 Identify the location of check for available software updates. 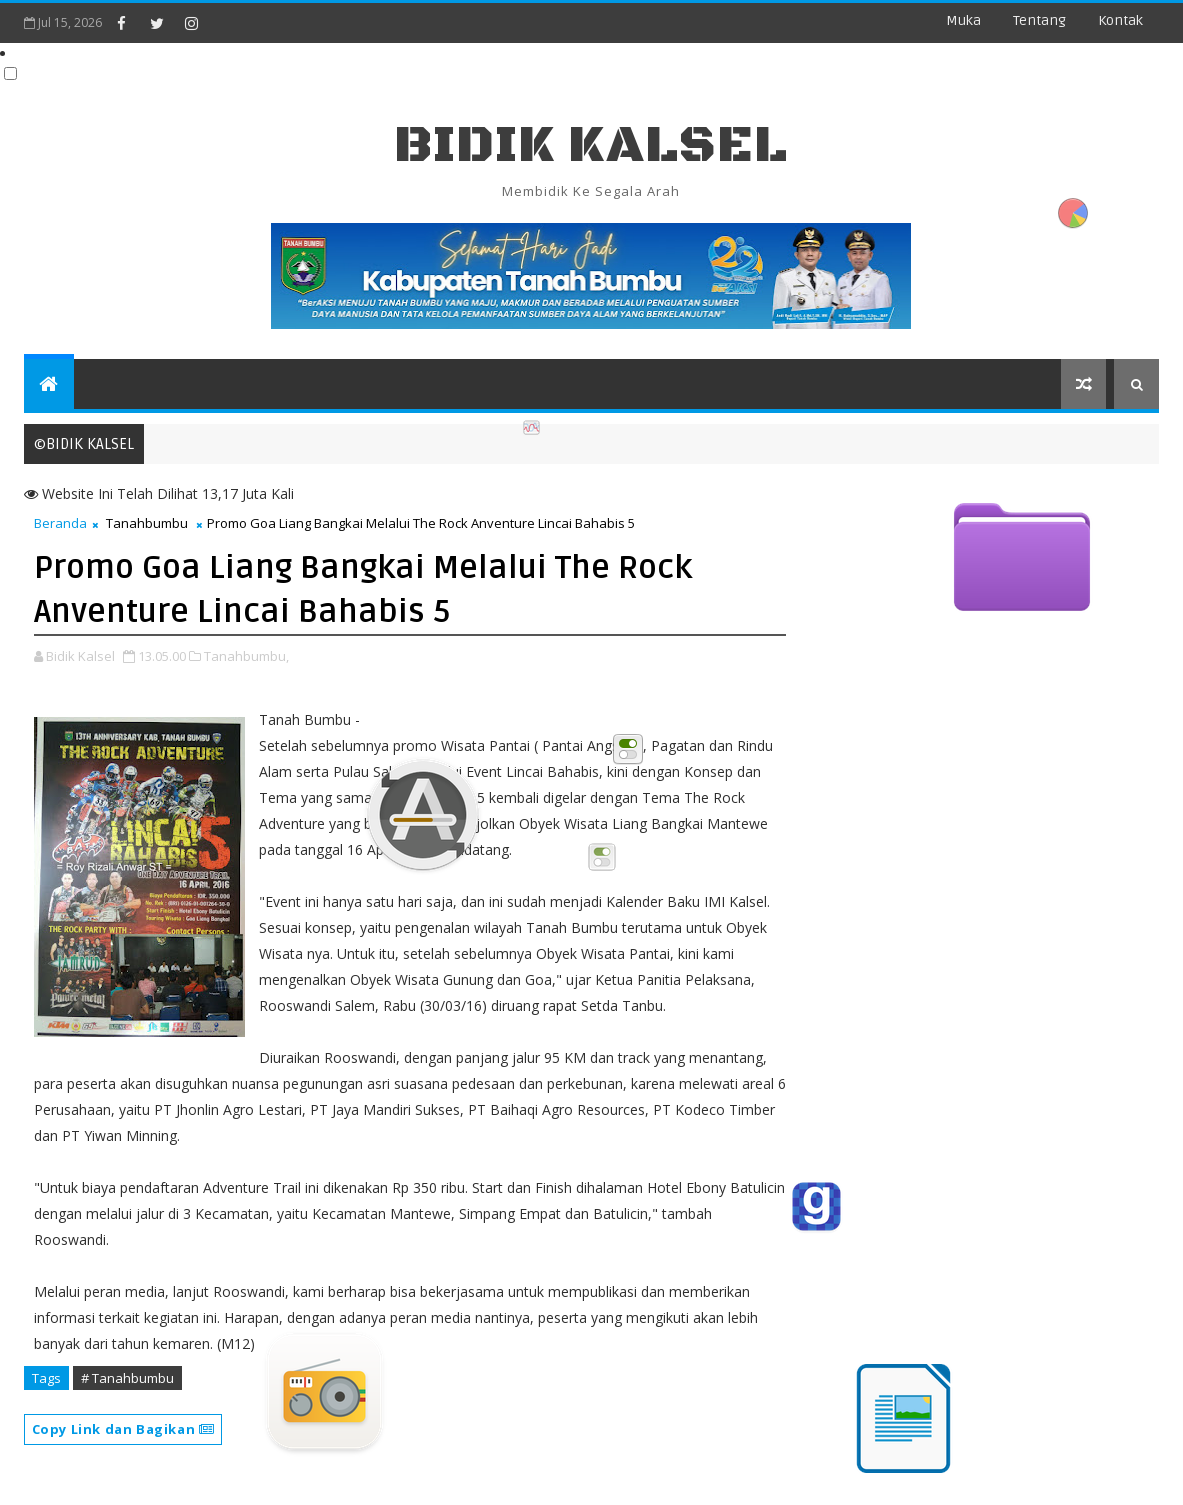
(423, 815).